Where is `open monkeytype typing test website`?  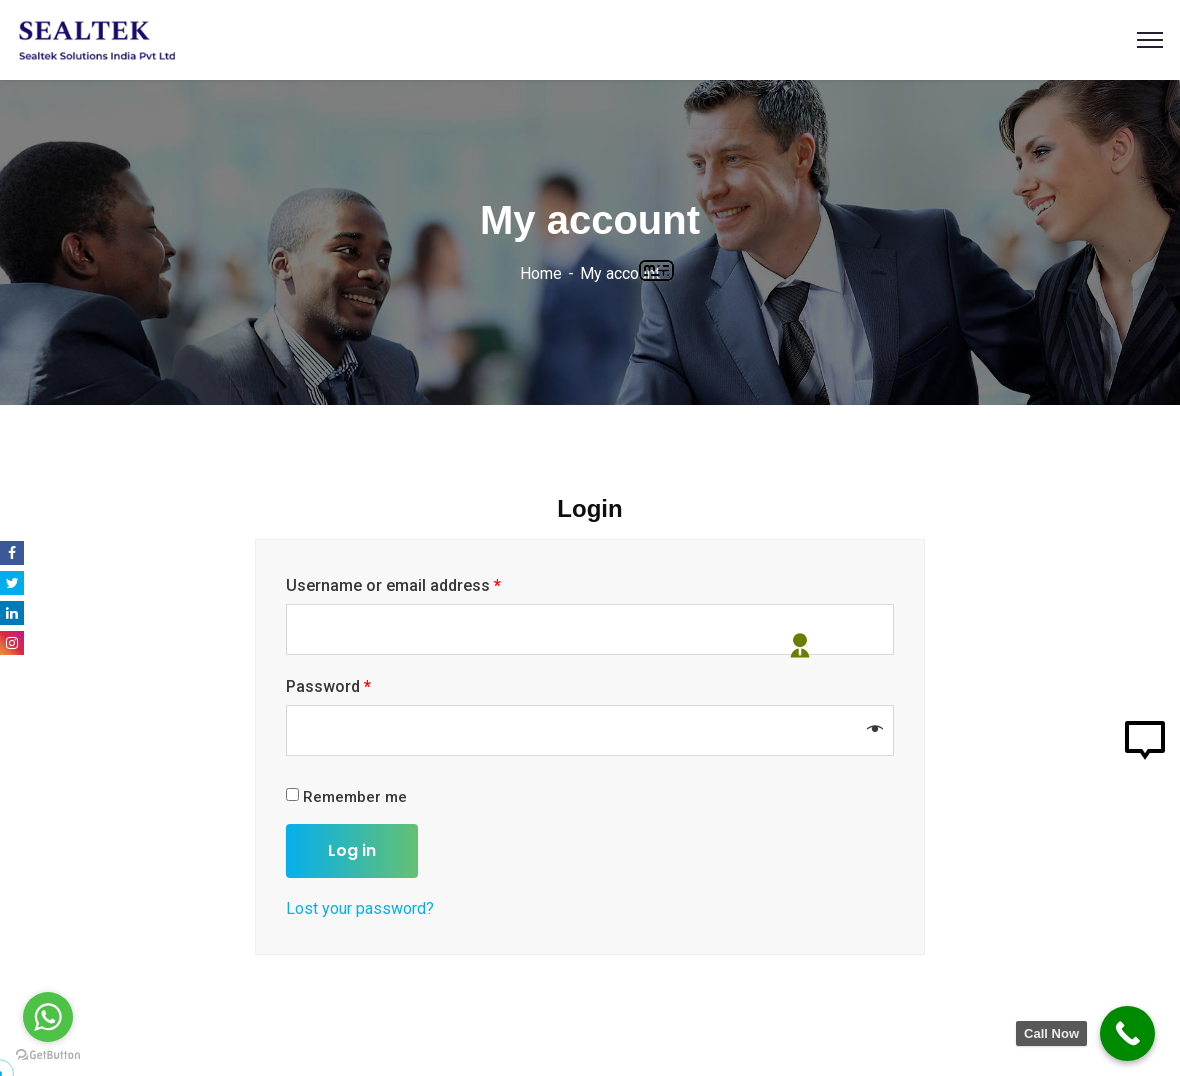 open monkeytype typing test website is located at coordinates (656, 270).